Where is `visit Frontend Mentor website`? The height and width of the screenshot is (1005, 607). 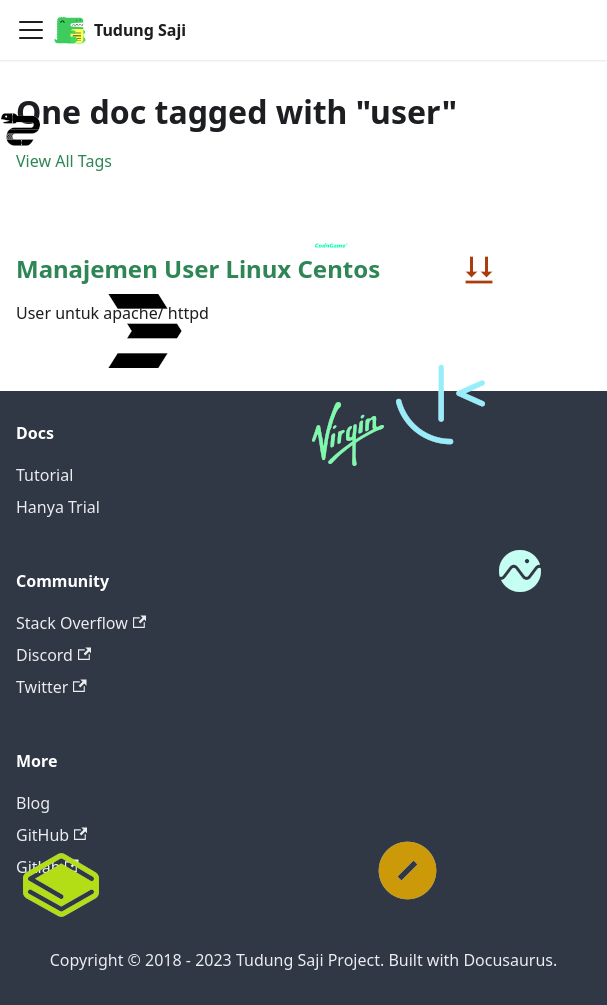
visit Frontend Mentor website is located at coordinates (440, 404).